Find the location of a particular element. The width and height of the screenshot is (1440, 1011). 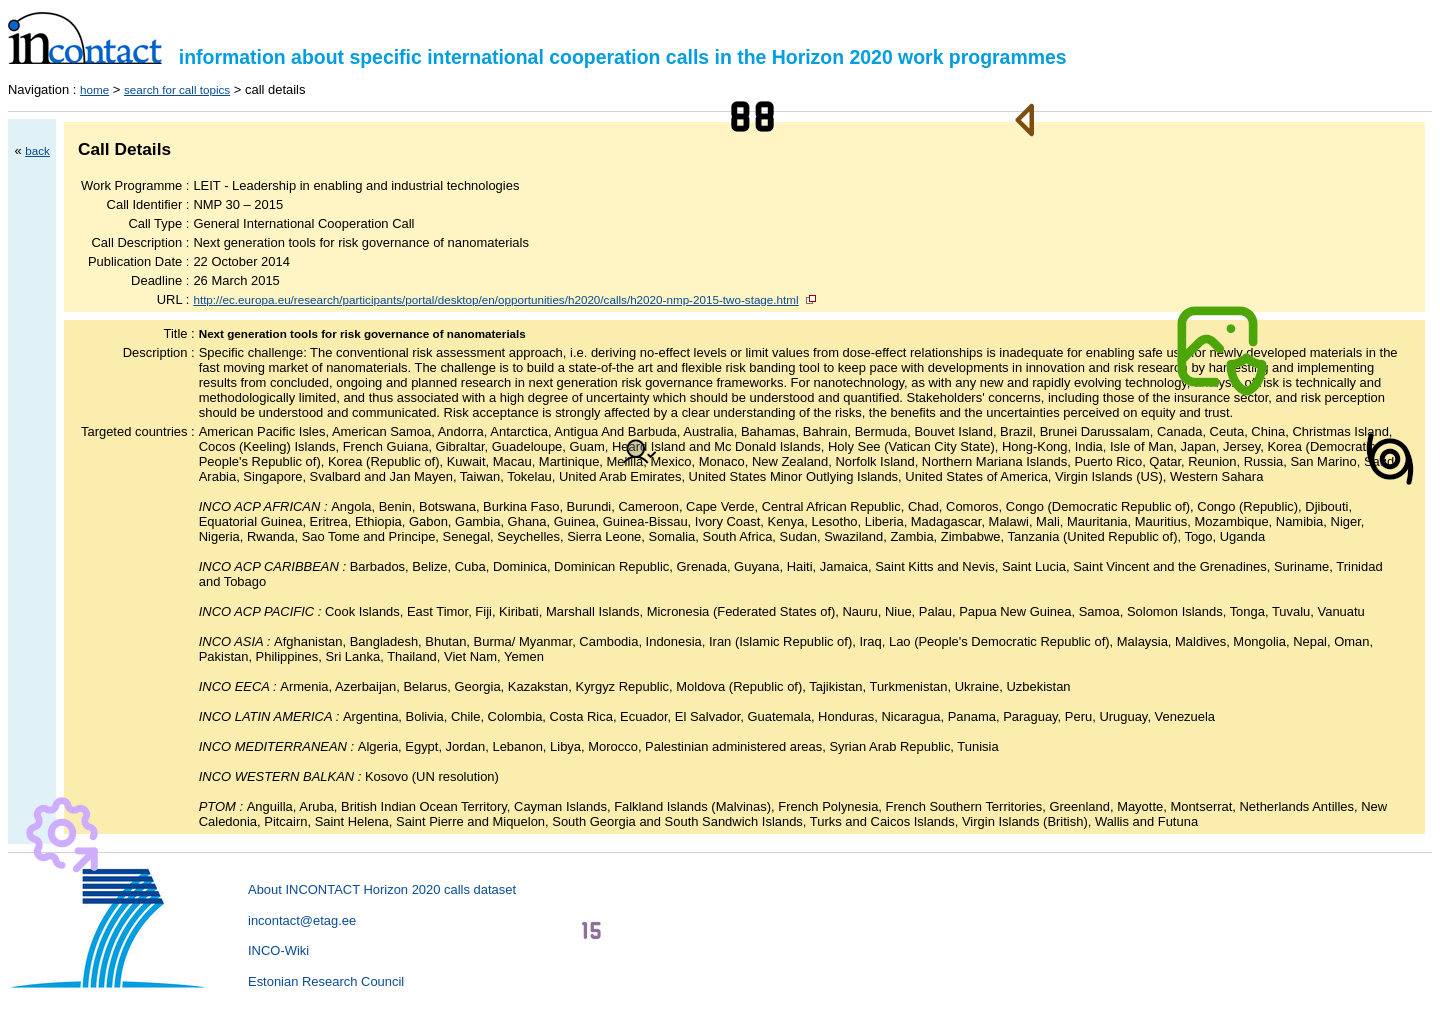

share app or system settings is located at coordinates (62, 833).